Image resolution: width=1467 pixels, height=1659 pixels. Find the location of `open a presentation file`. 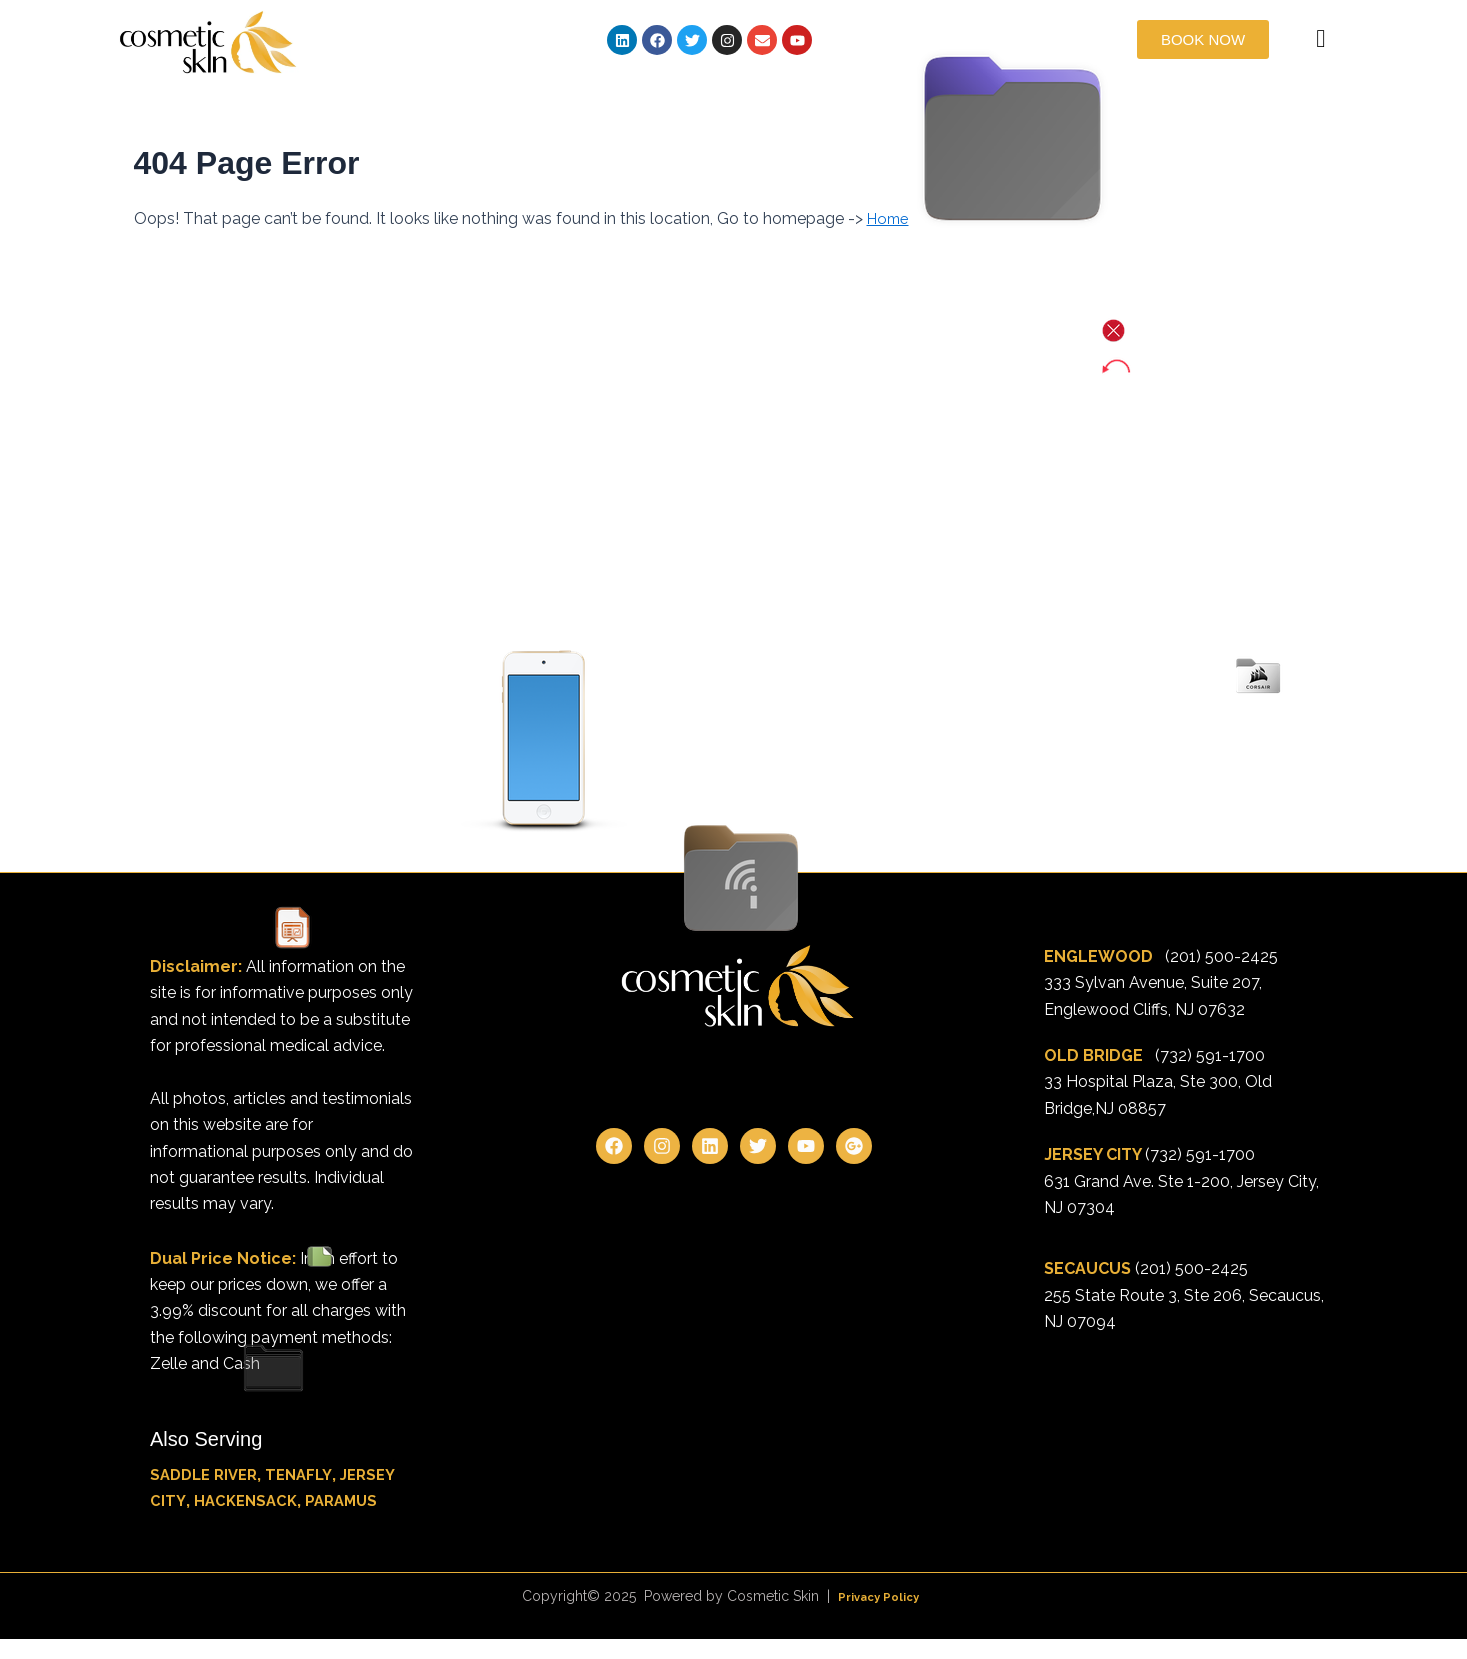

open a presentation file is located at coordinates (292, 927).